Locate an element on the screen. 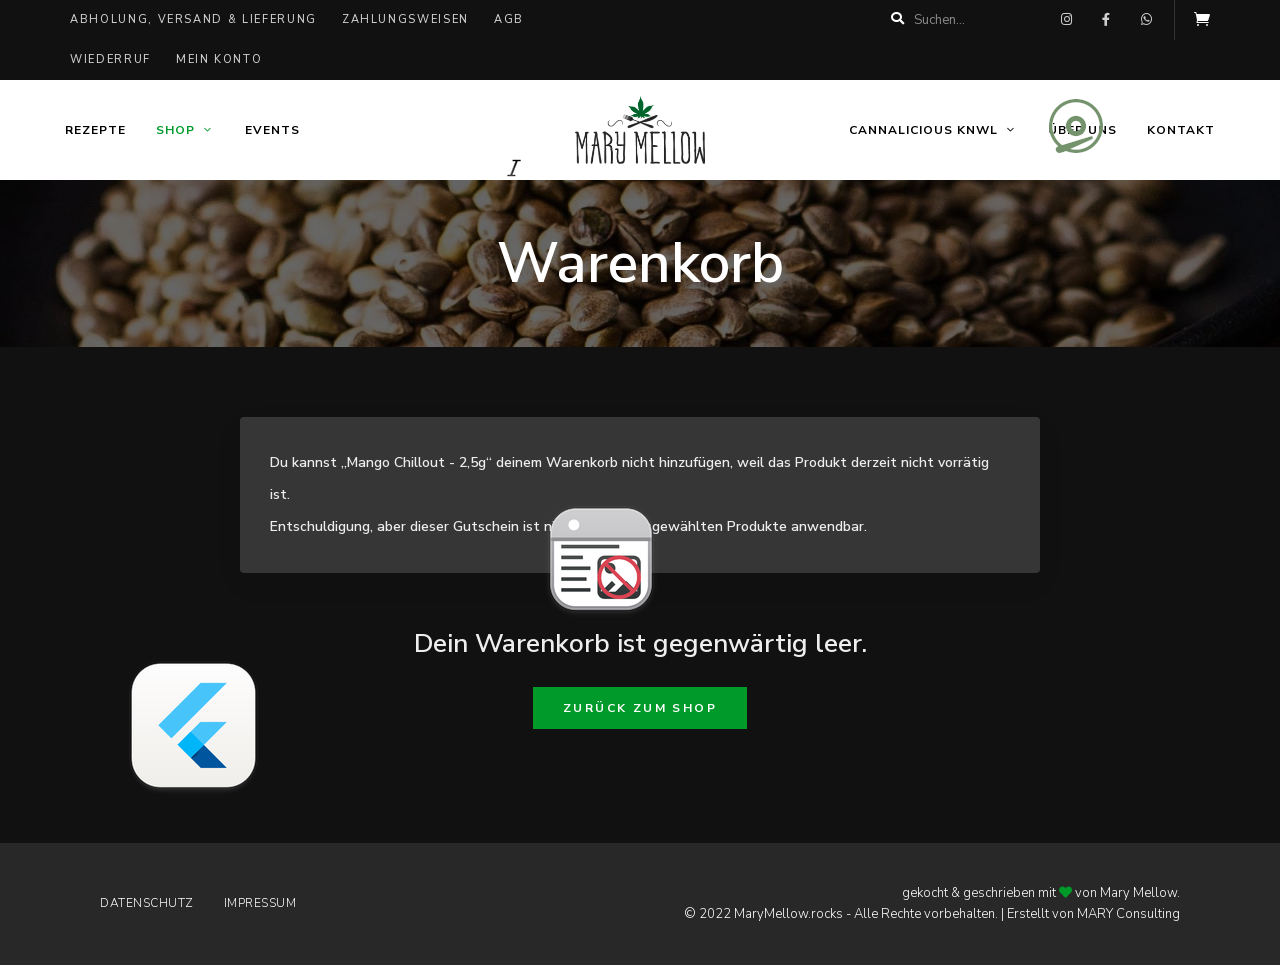  open the Flutter development application is located at coordinates (193, 725).